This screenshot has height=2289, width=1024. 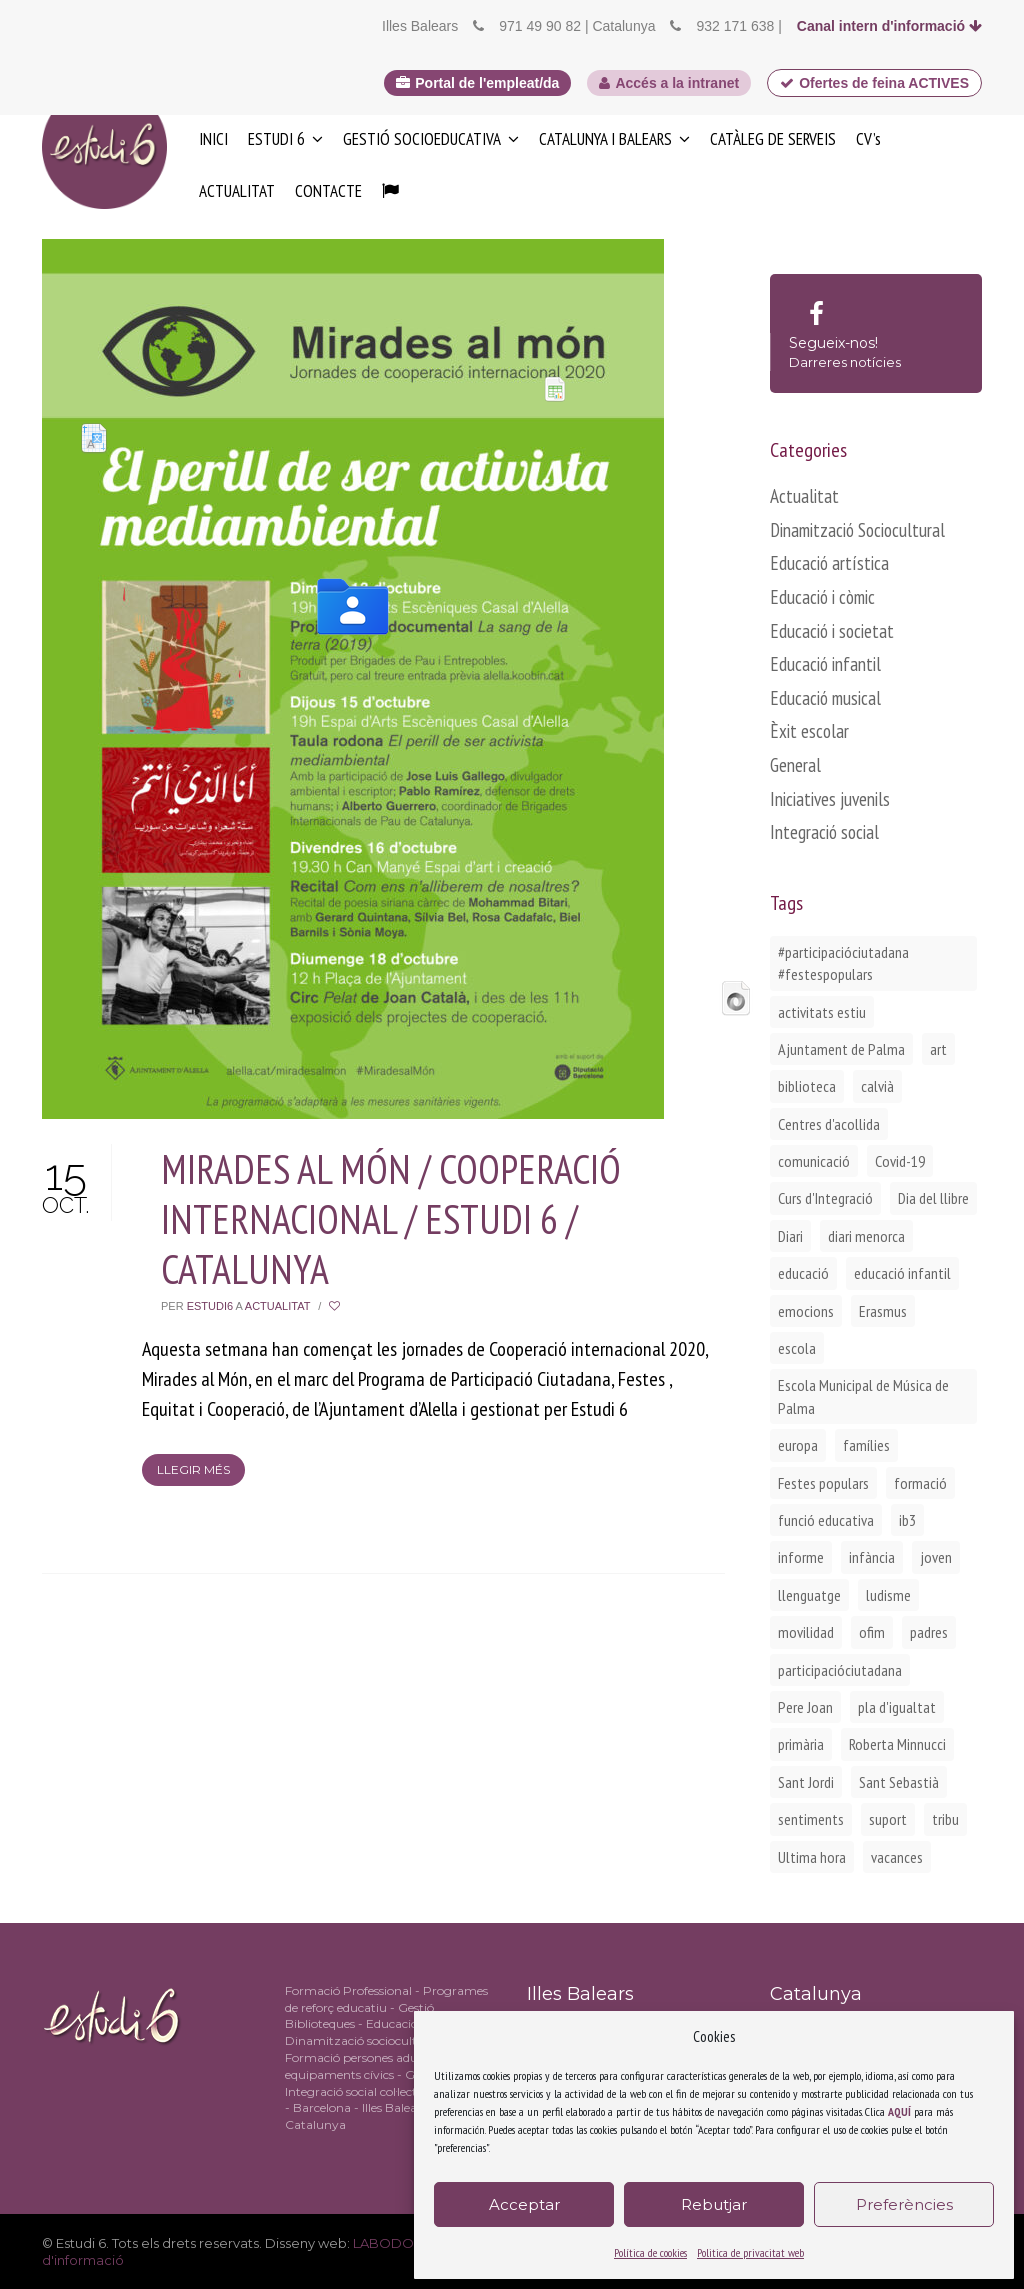 I want to click on spreadsheet file created in openoffice calc, so click(x=555, y=389).